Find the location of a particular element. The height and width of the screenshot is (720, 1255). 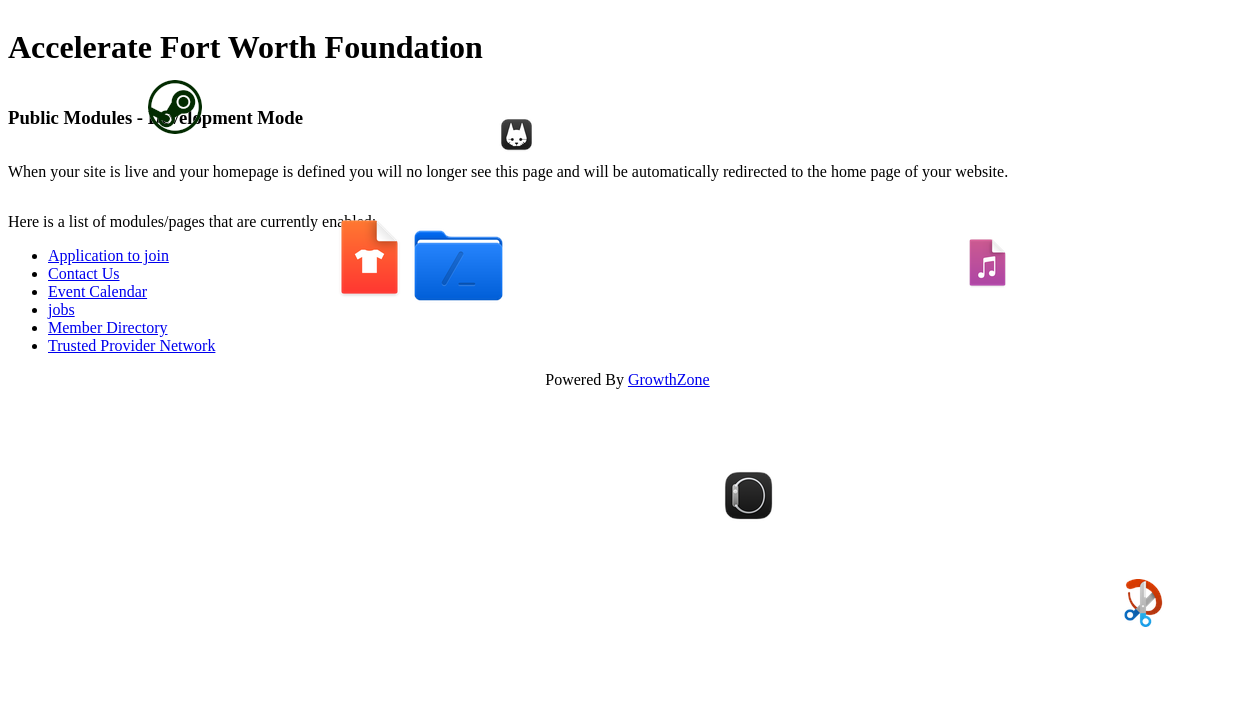

open the watch app is located at coordinates (748, 495).